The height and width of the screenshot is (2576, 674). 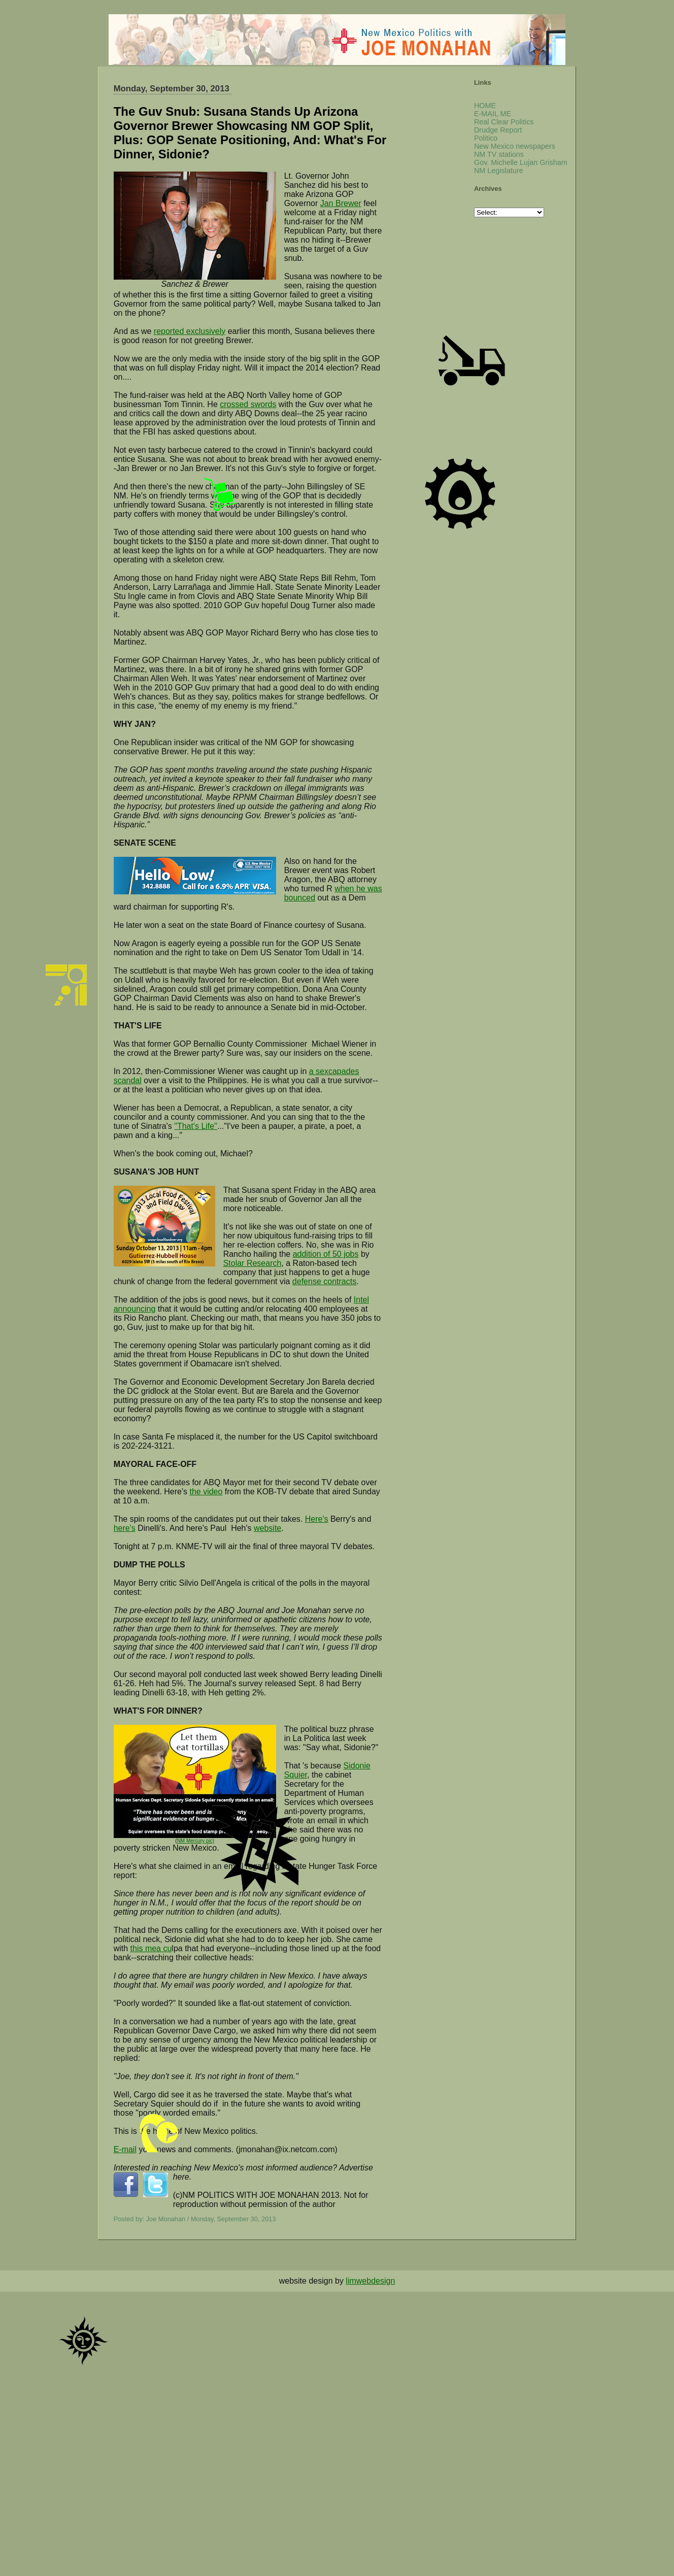 I want to click on a monster or creature ability indicator, so click(x=159, y=2133).